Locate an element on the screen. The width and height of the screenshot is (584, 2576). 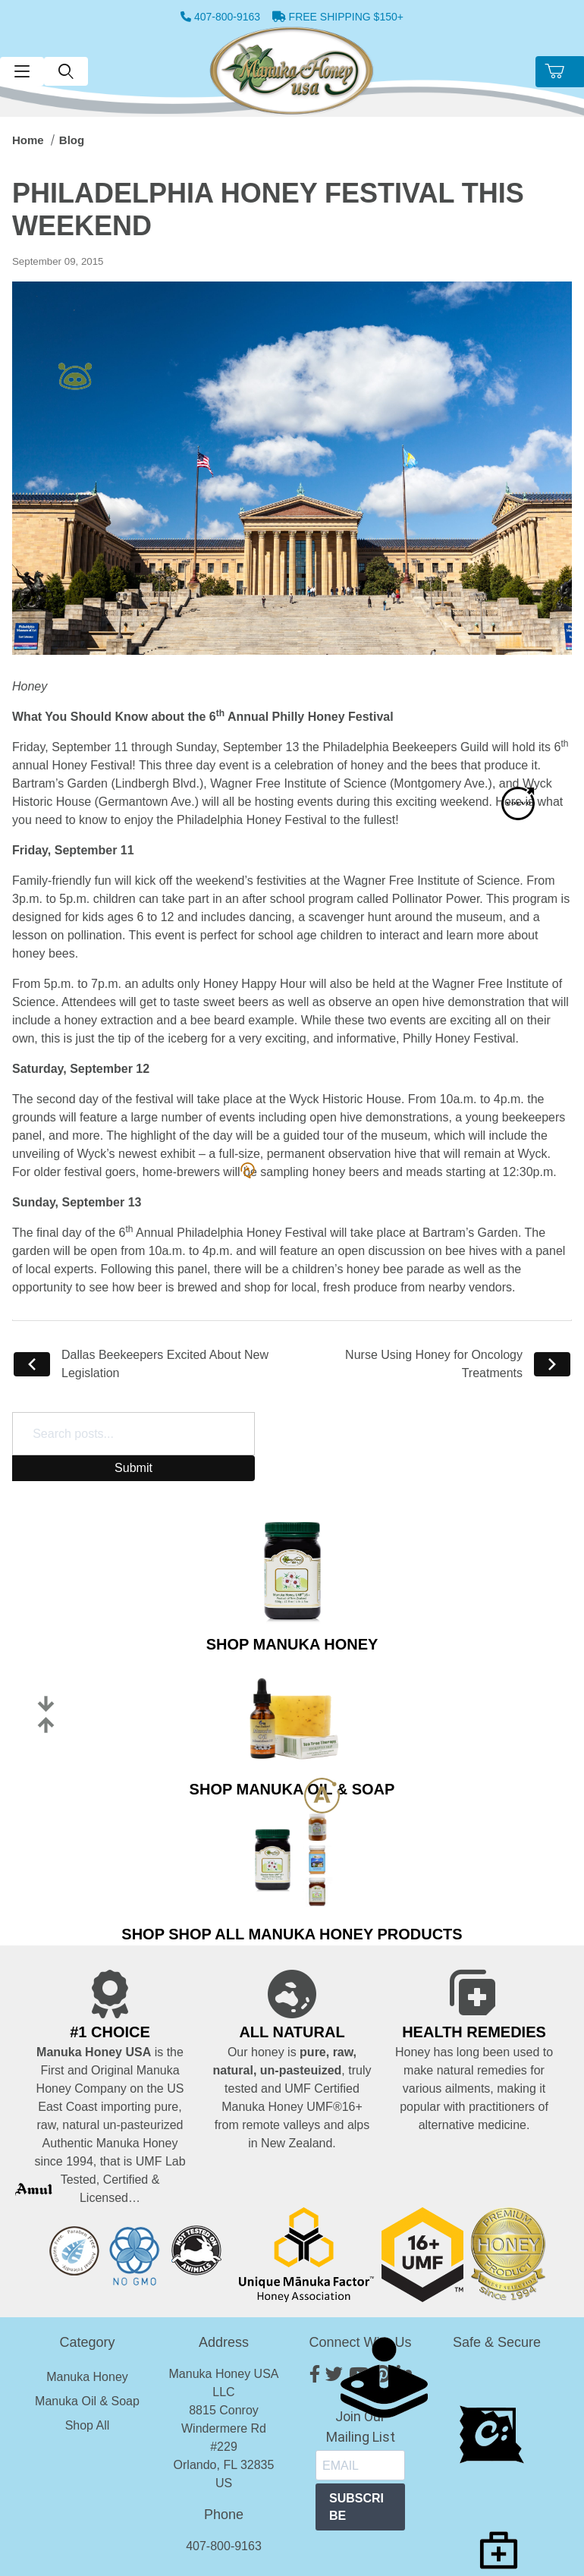
access first aid or medical resources is located at coordinates (498, 2552).